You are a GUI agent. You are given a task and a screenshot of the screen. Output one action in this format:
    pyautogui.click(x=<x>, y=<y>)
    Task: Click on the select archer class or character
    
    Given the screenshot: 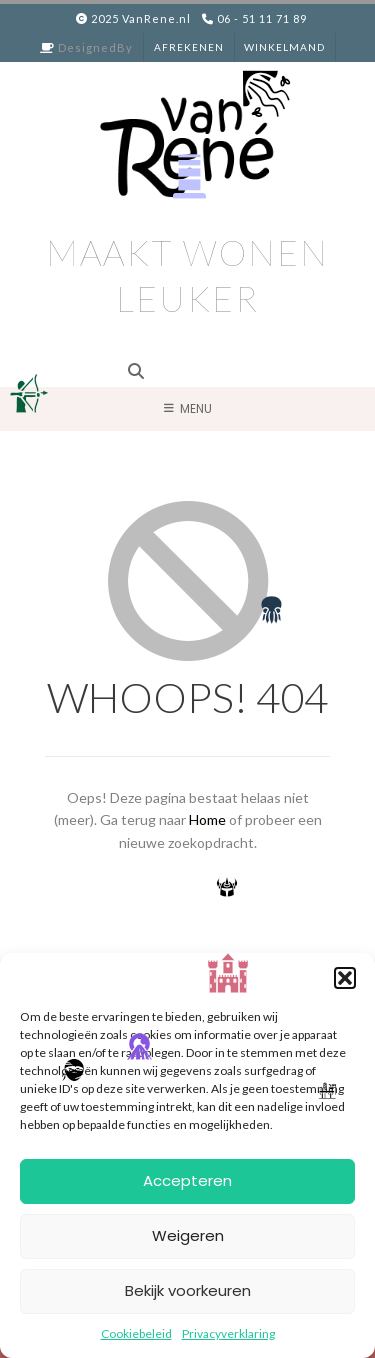 What is the action you would take?
    pyautogui.click(x=29, y=393)
    